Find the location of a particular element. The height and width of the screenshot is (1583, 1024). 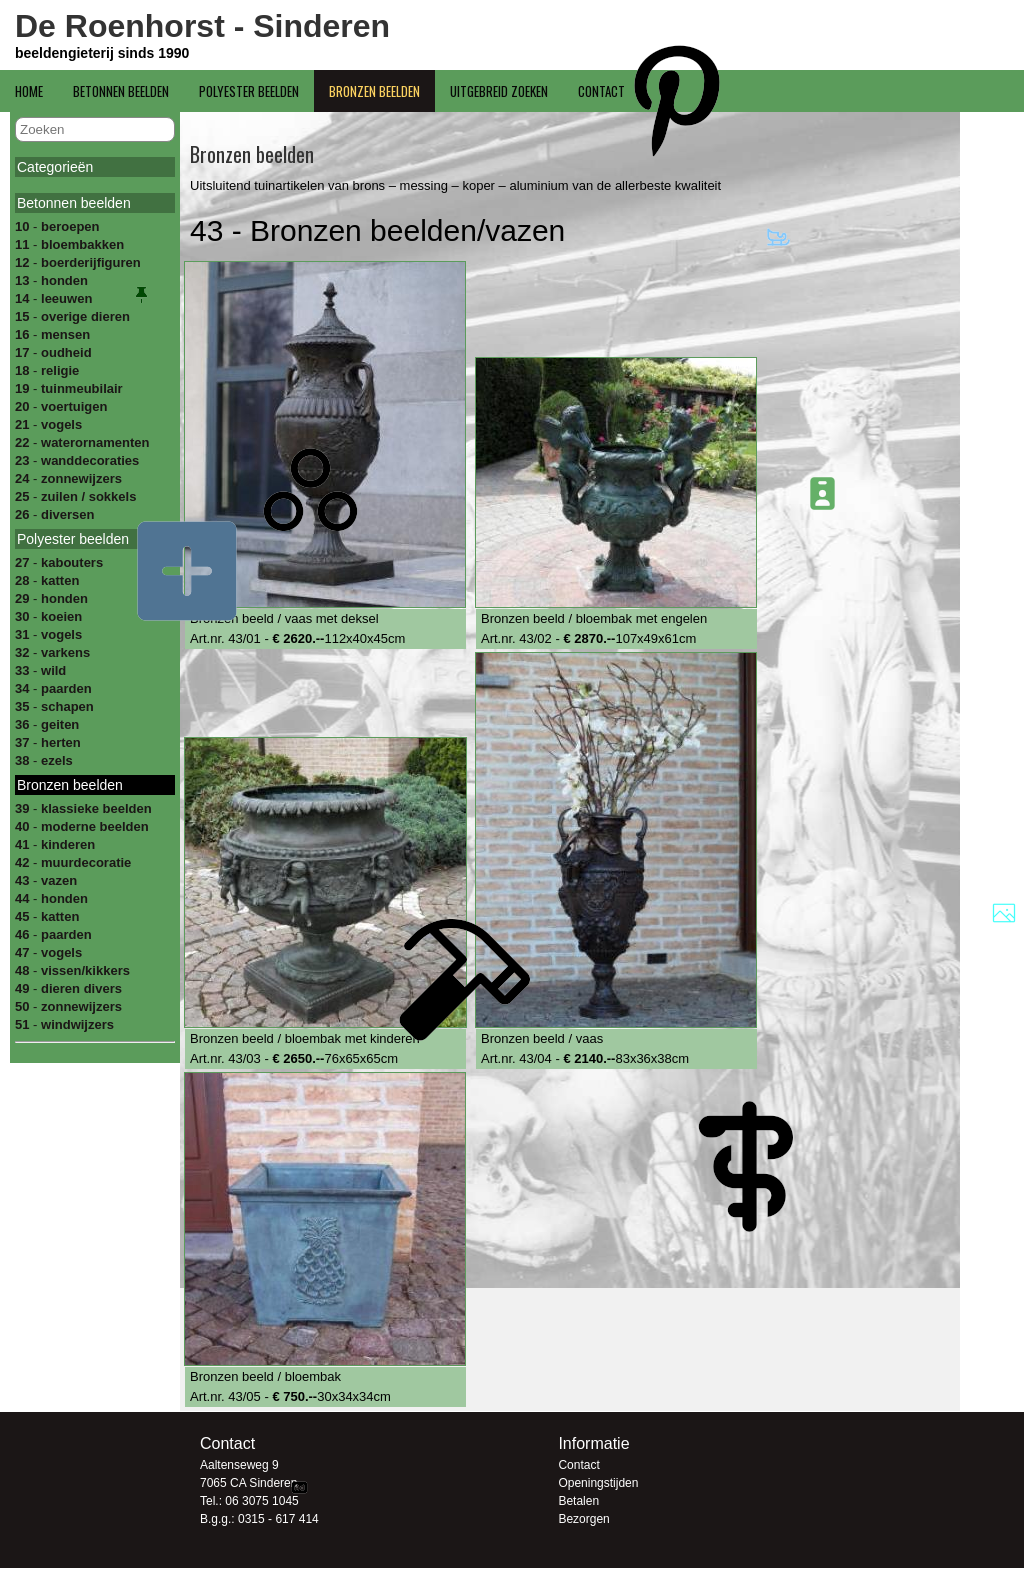

access medical or healthcare services is located at coordinates (749, 1166).